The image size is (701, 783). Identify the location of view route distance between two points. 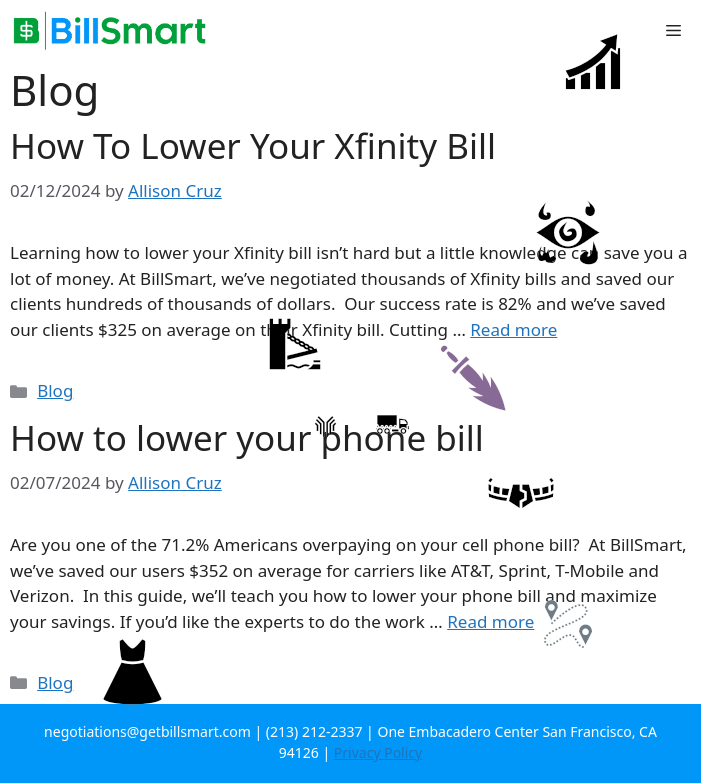
(568, 624).